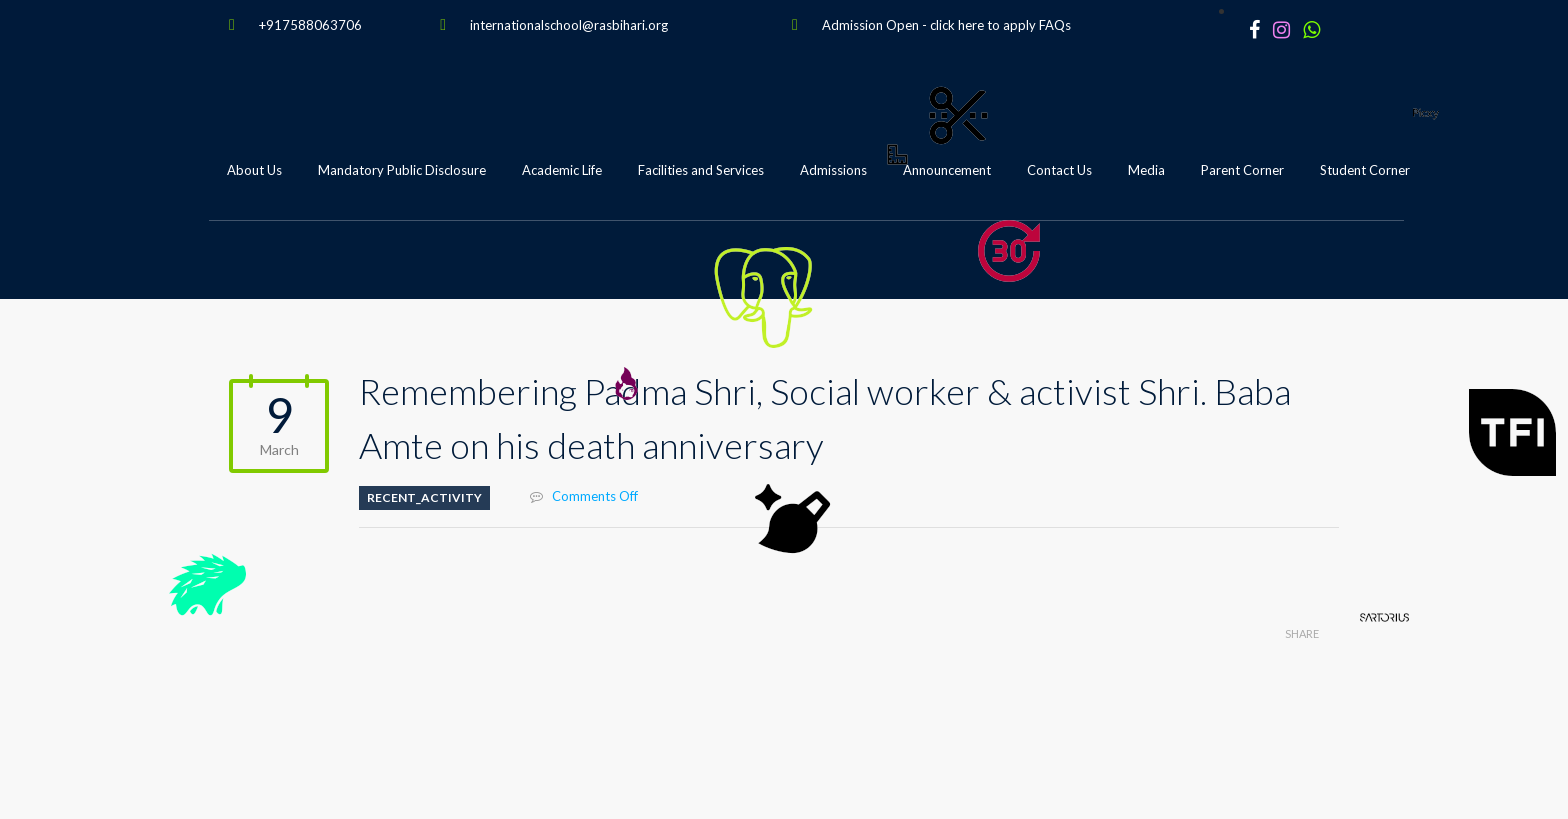  What do you see at coordinates (958, 115) in the screenshot?
I see `cut selected content to clipboard` at bounding box center [958, 115].